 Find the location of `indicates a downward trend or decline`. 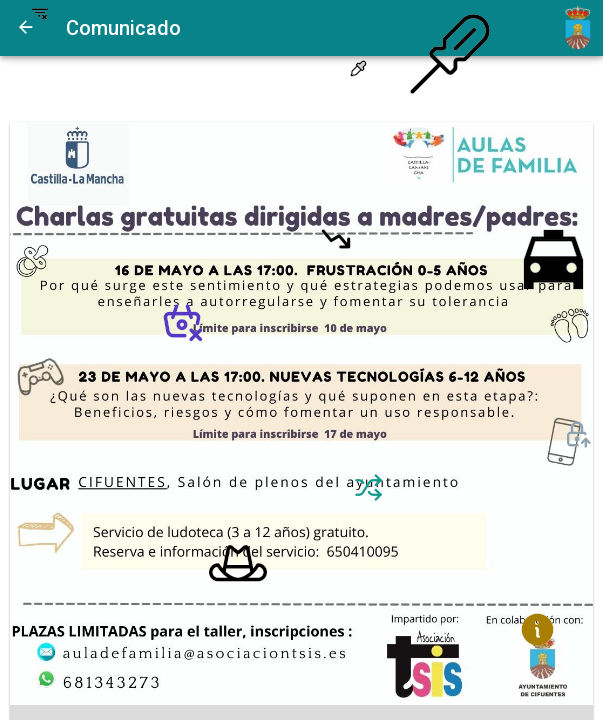

indicates a downward trend or decline is located at coordinates (336, 239).